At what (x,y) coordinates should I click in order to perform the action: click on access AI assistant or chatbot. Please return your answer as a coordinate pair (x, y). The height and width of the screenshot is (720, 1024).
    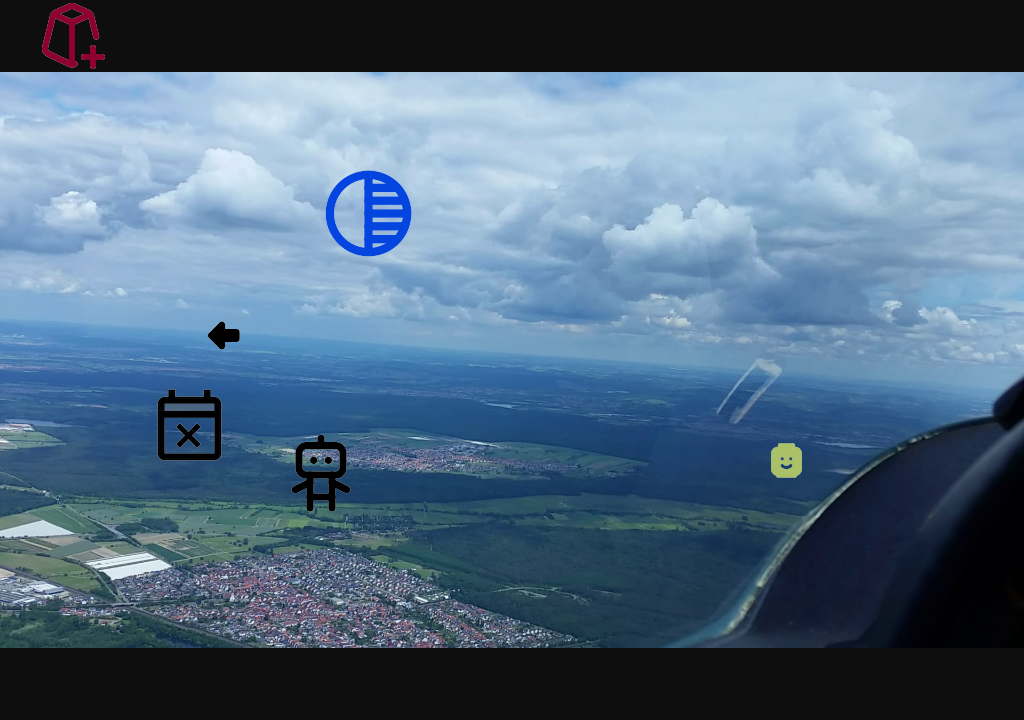
    Looking at the image, I should click on (321, 475).